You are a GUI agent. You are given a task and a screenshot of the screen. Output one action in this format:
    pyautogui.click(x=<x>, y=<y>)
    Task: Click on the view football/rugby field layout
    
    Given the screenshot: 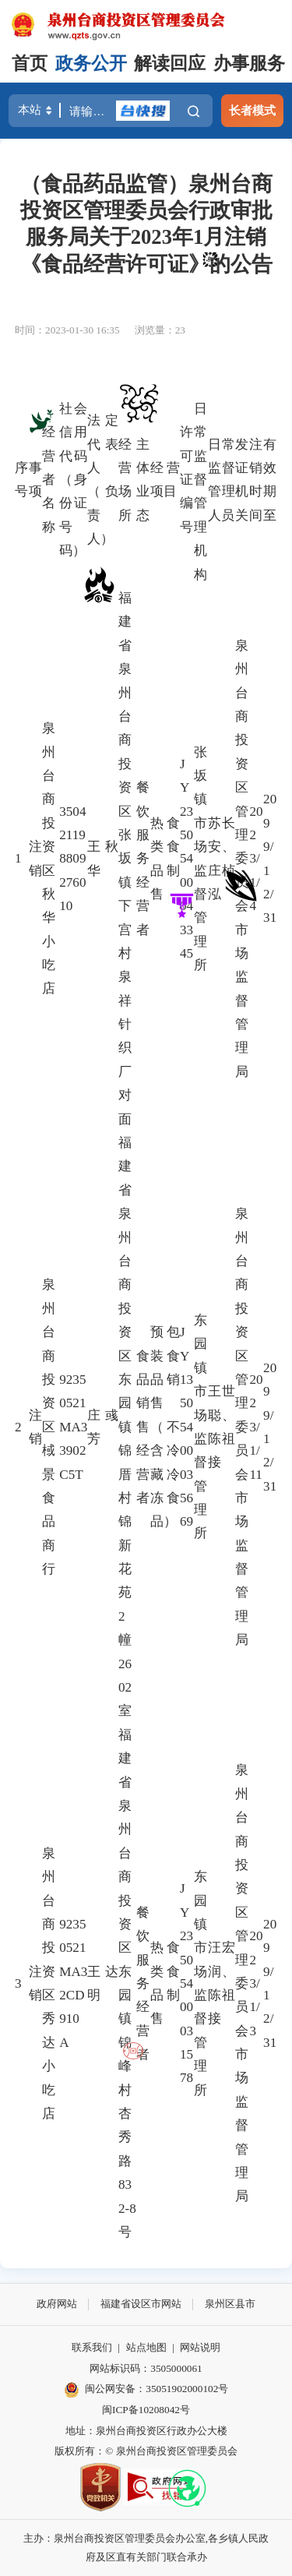 What is the action you would take?
    pyautogui.click(x=133, y=2051)
    